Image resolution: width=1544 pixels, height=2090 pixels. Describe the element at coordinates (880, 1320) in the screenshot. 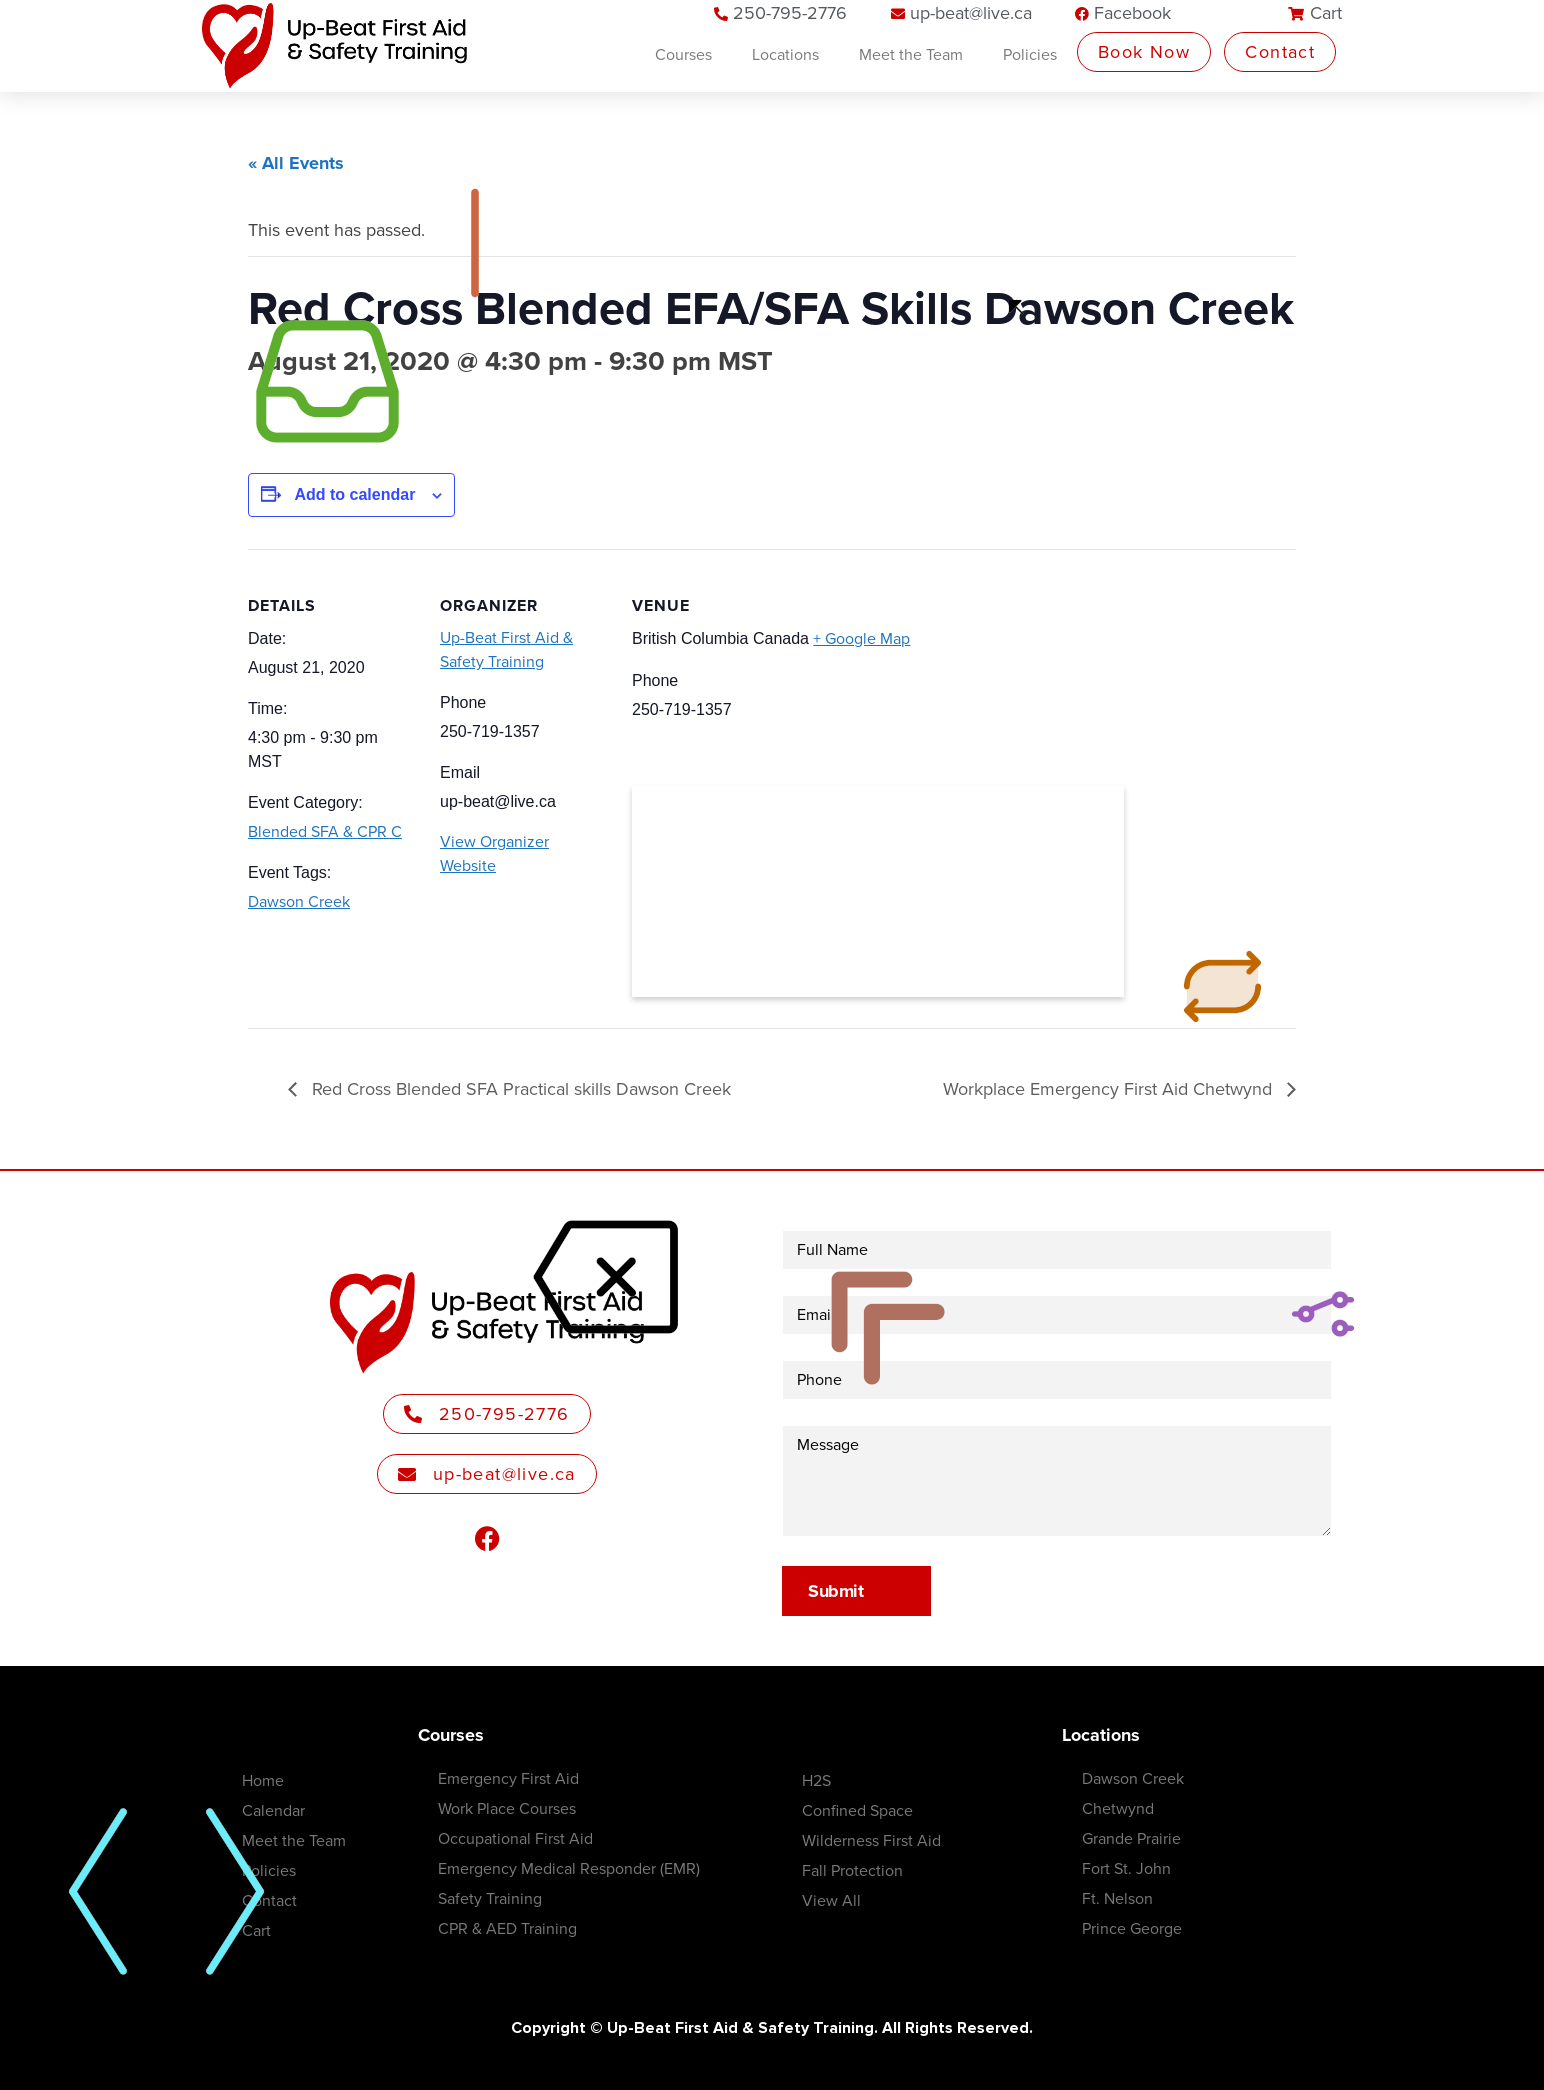

I see `navigate to top-left or home position` at that location.